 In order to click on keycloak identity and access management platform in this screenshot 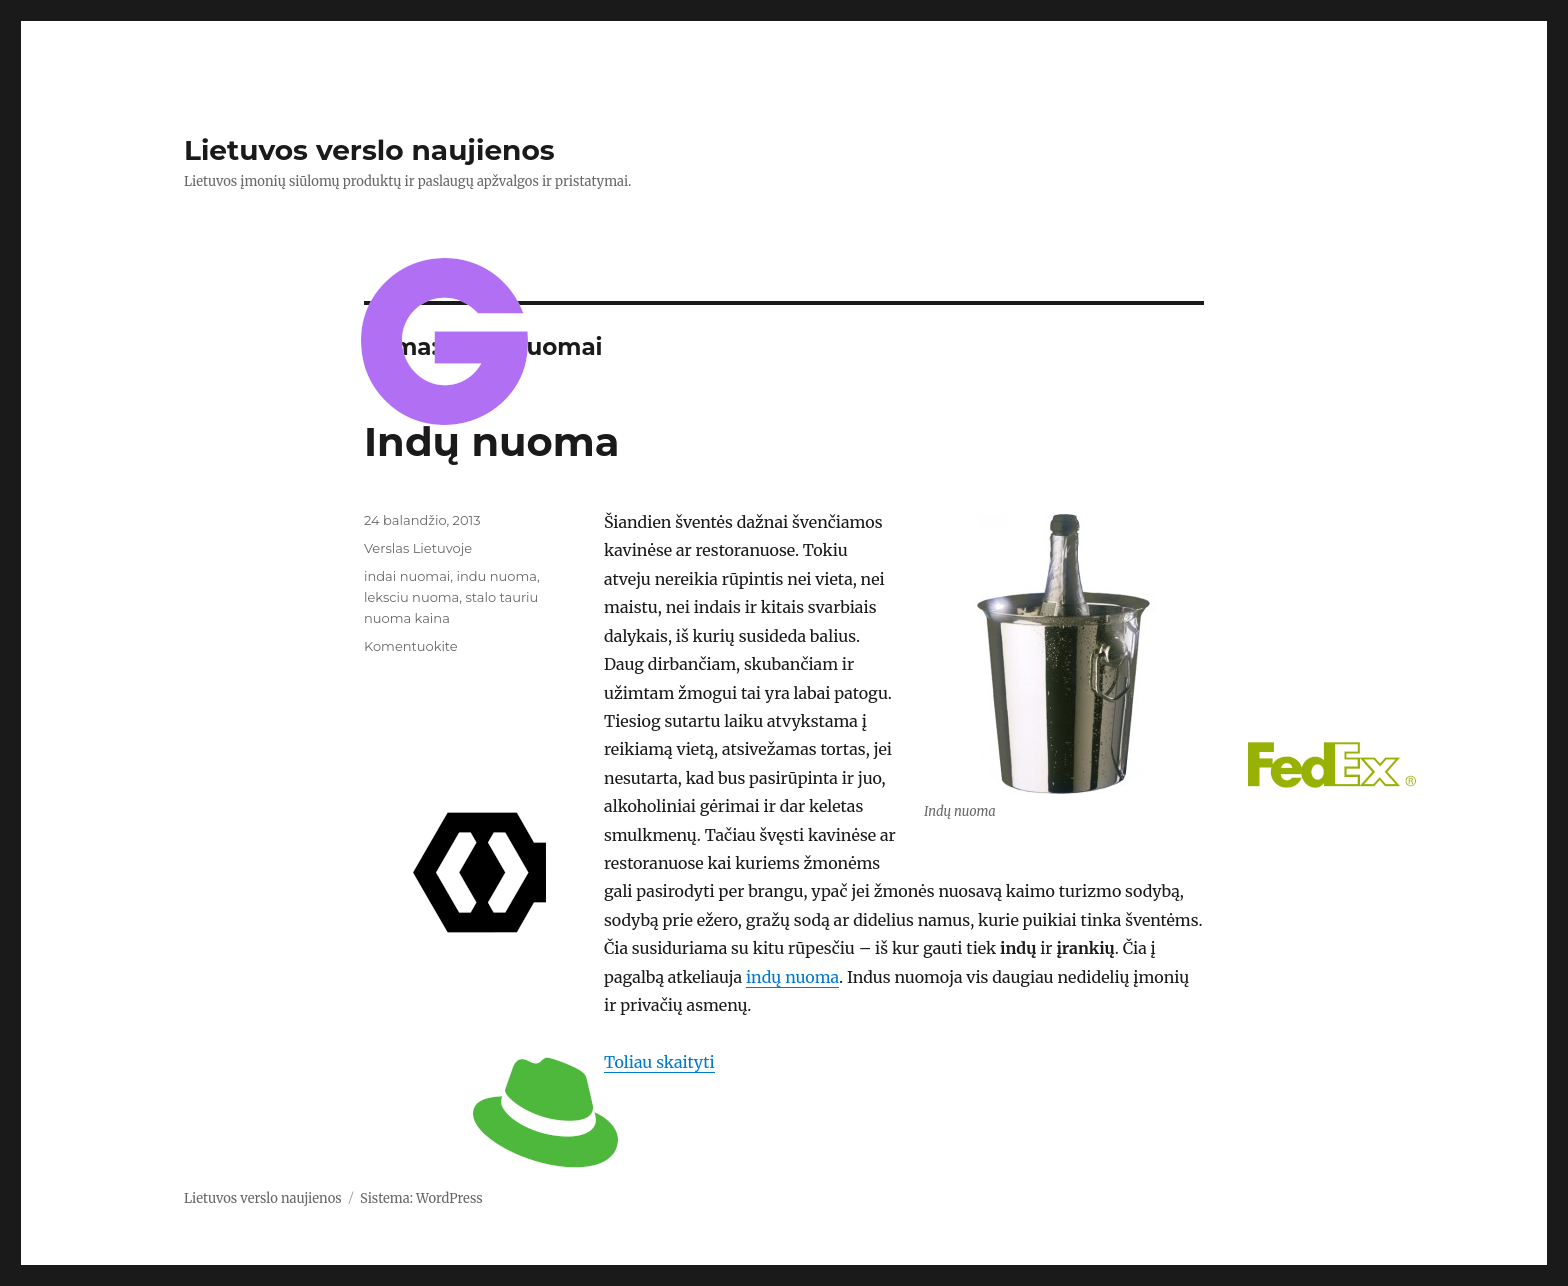, I will do `click(479, 872)`.